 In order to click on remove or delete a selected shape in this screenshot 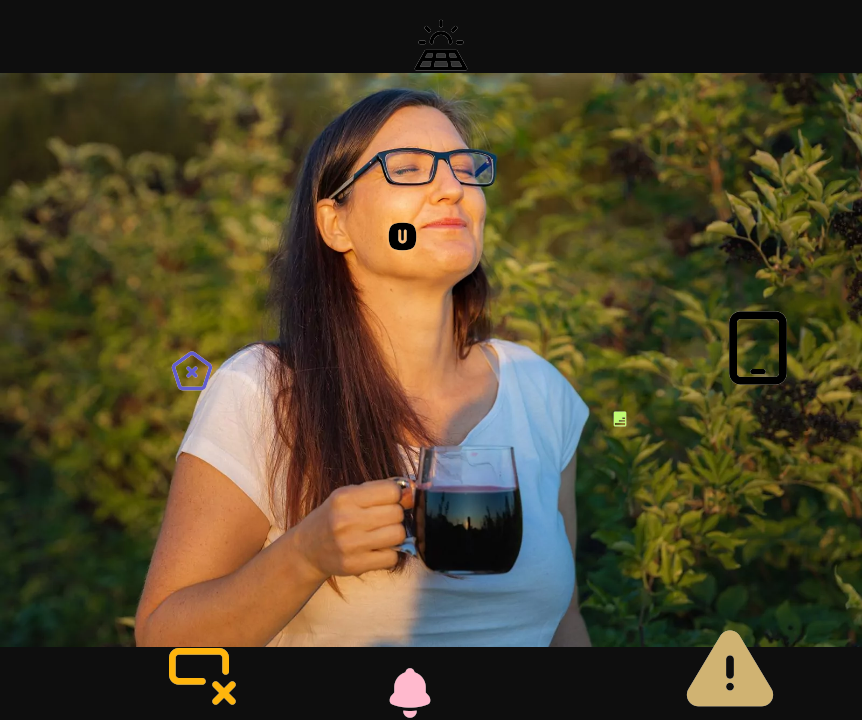, I will do `click(192, 372)`.